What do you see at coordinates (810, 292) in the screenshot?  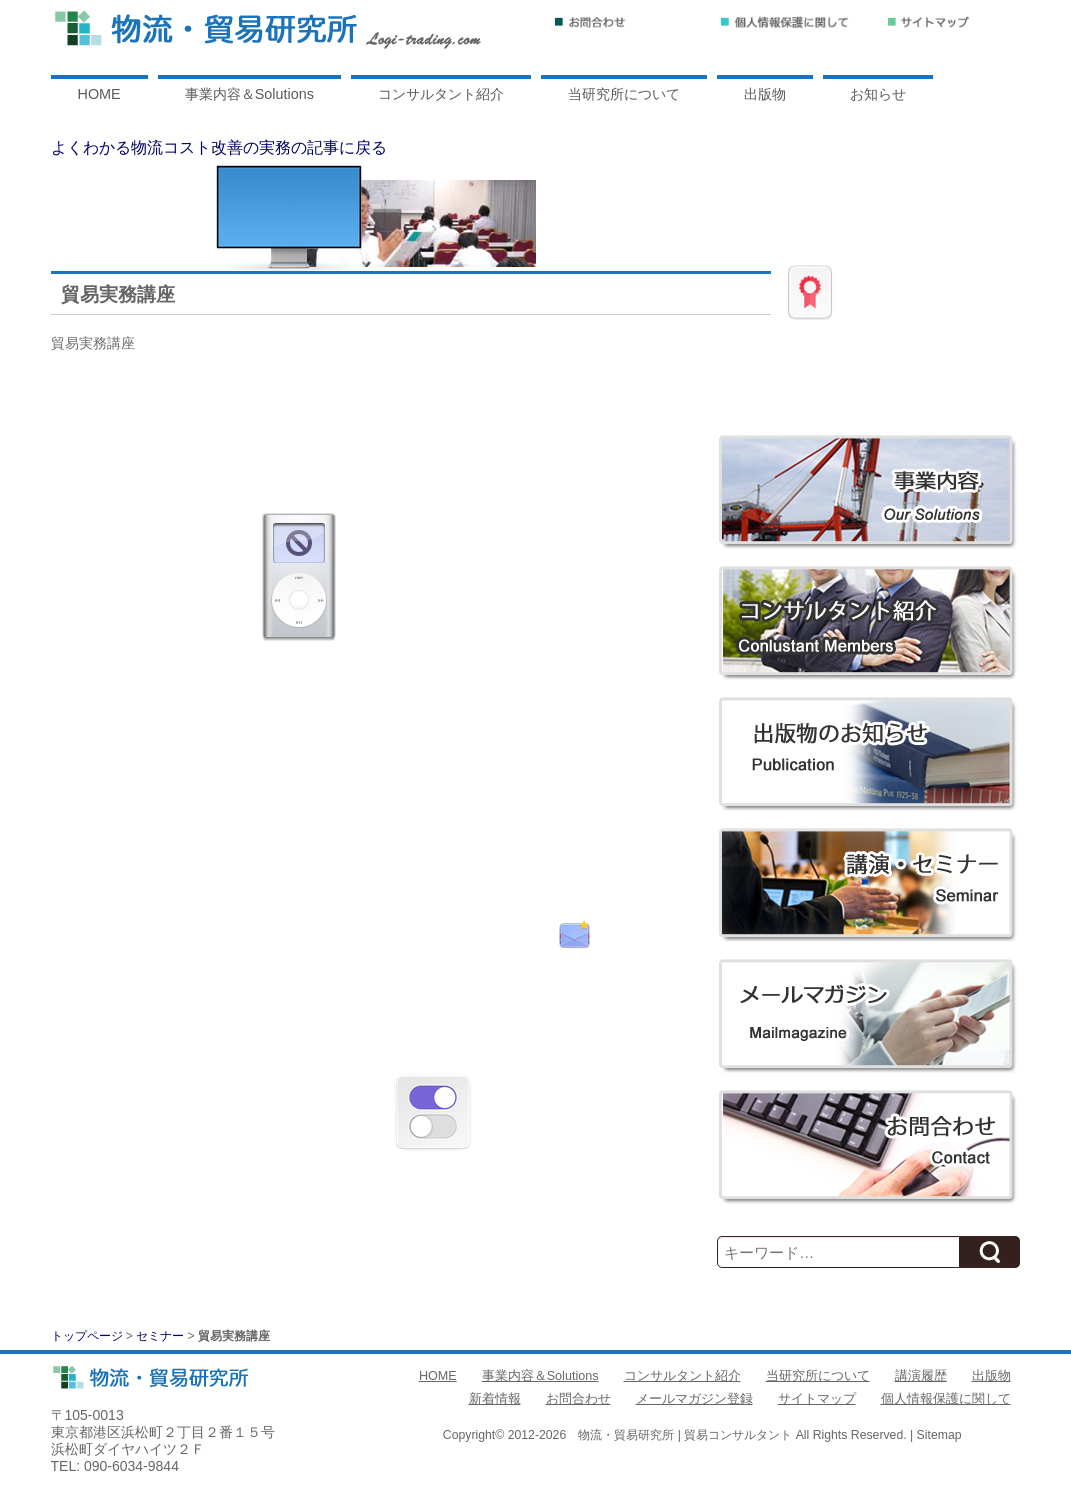 I see `a pkcs7 certificate file or security credential` at bounding box center [810, 292].